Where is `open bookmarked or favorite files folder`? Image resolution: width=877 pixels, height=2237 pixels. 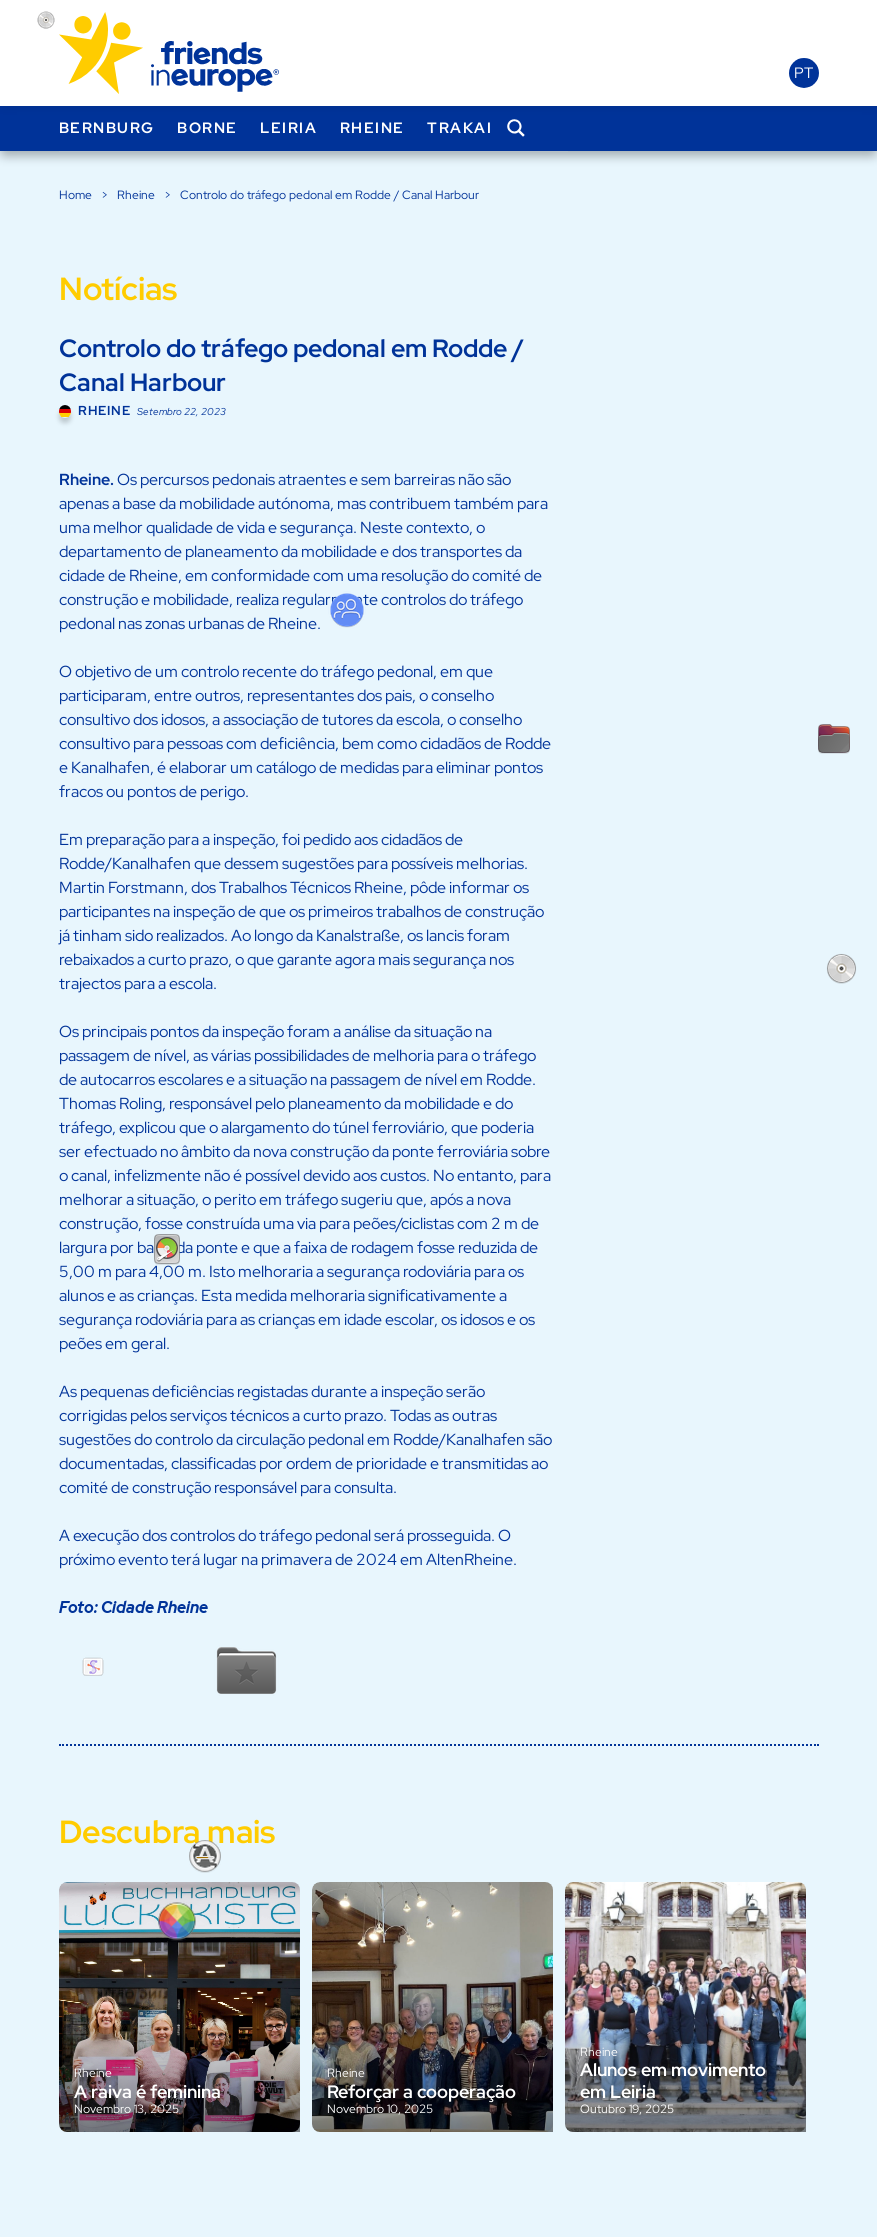
open bookmarked or favorite files folder is located at coordinates (246, 1670).